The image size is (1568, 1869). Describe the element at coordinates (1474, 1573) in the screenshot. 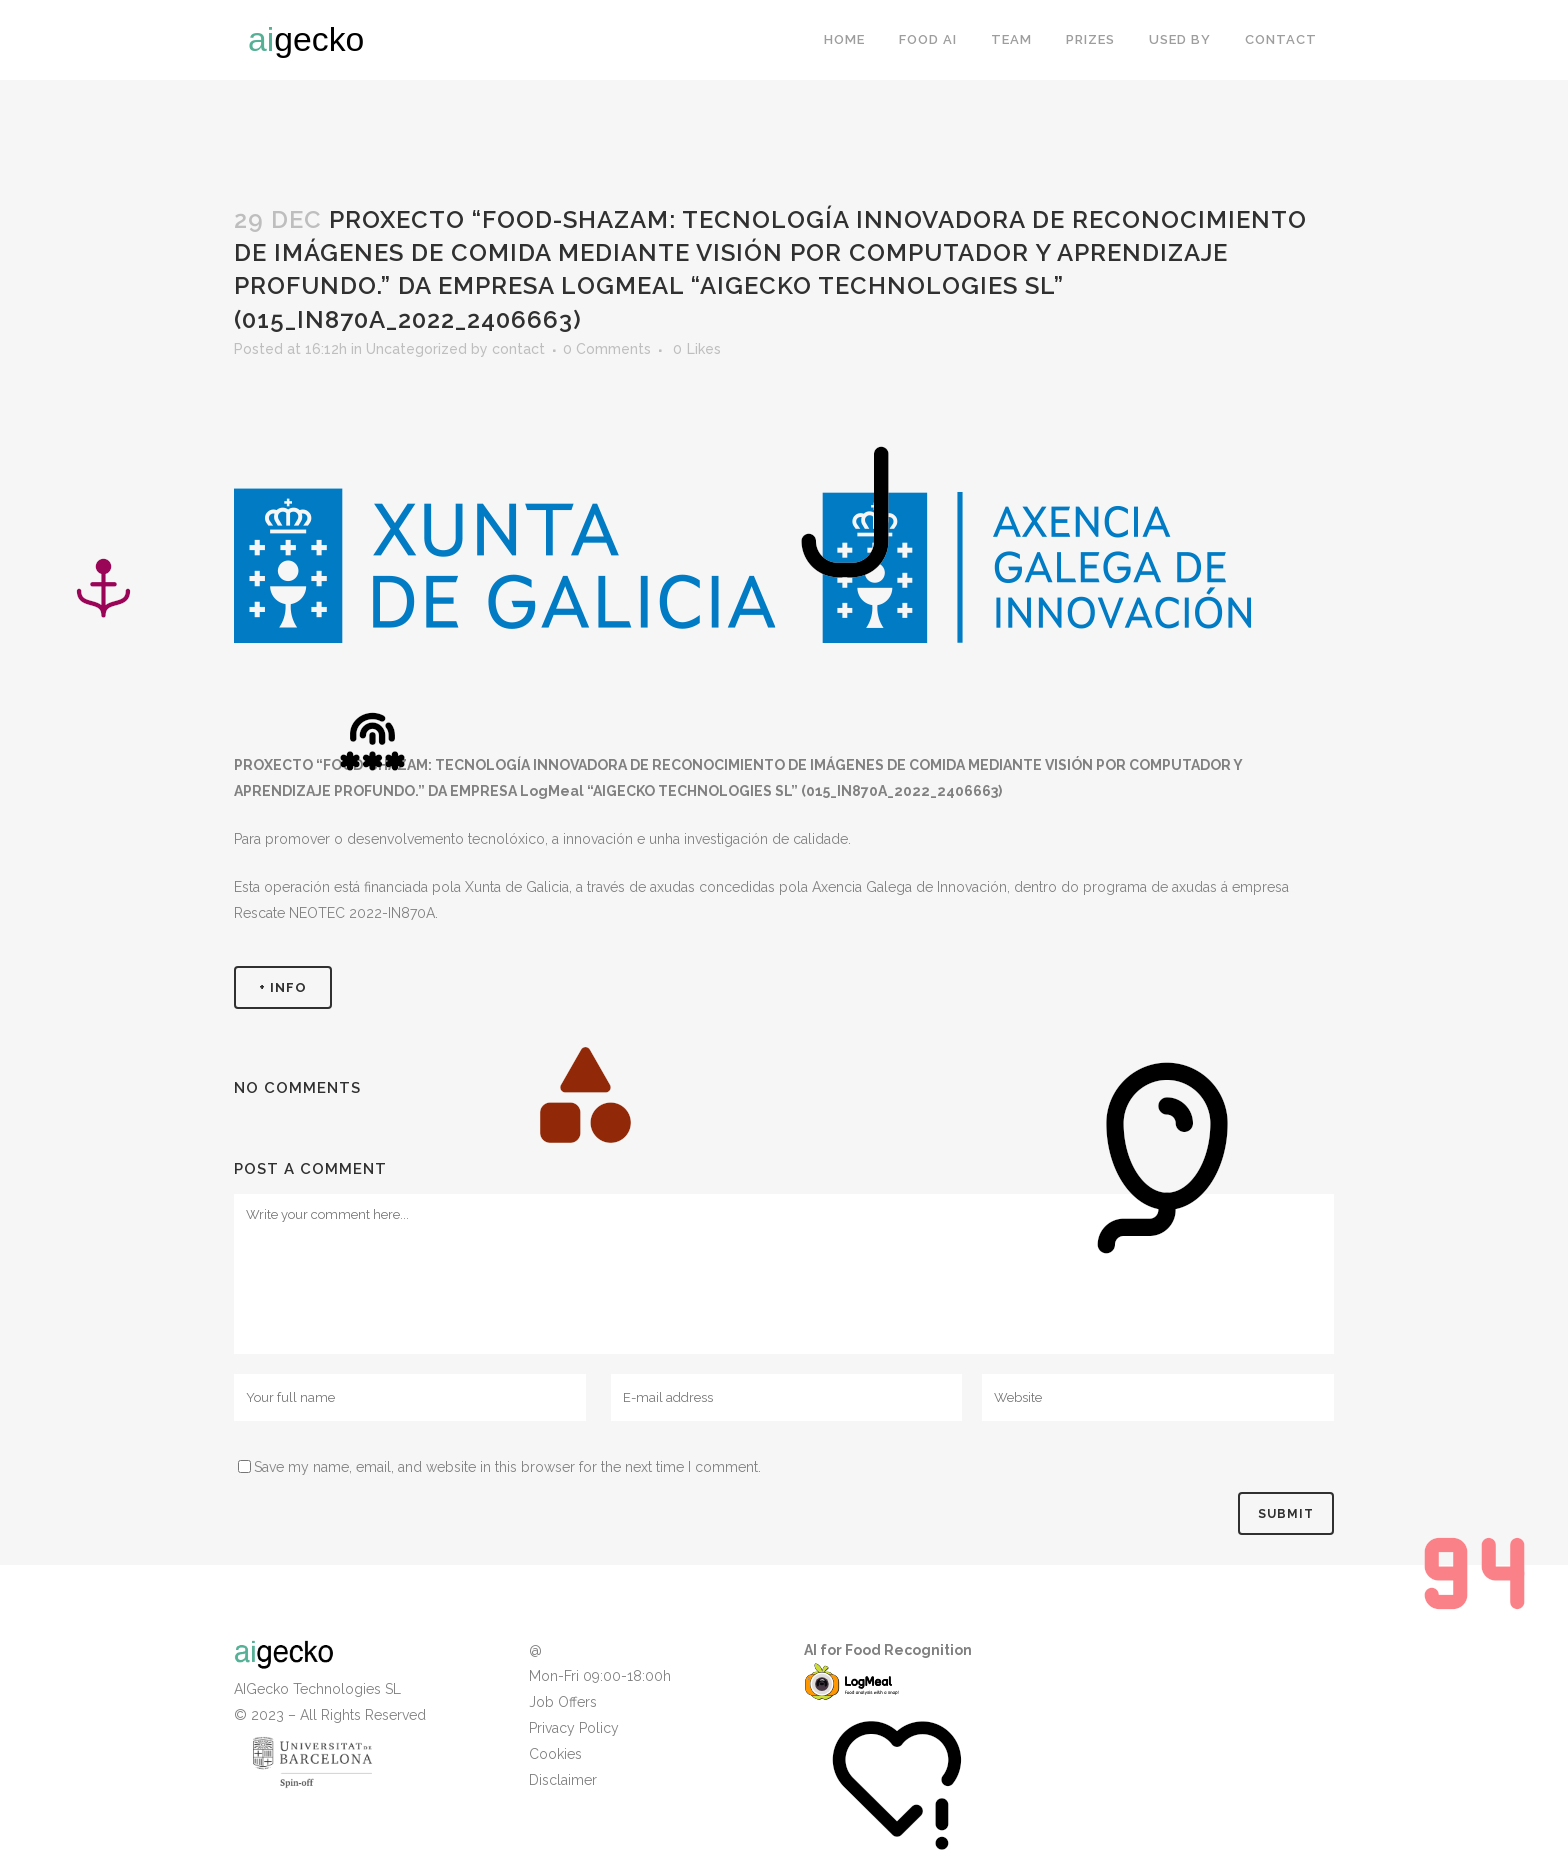

I see `indicates item number 94 in a list or sequence` at that location.